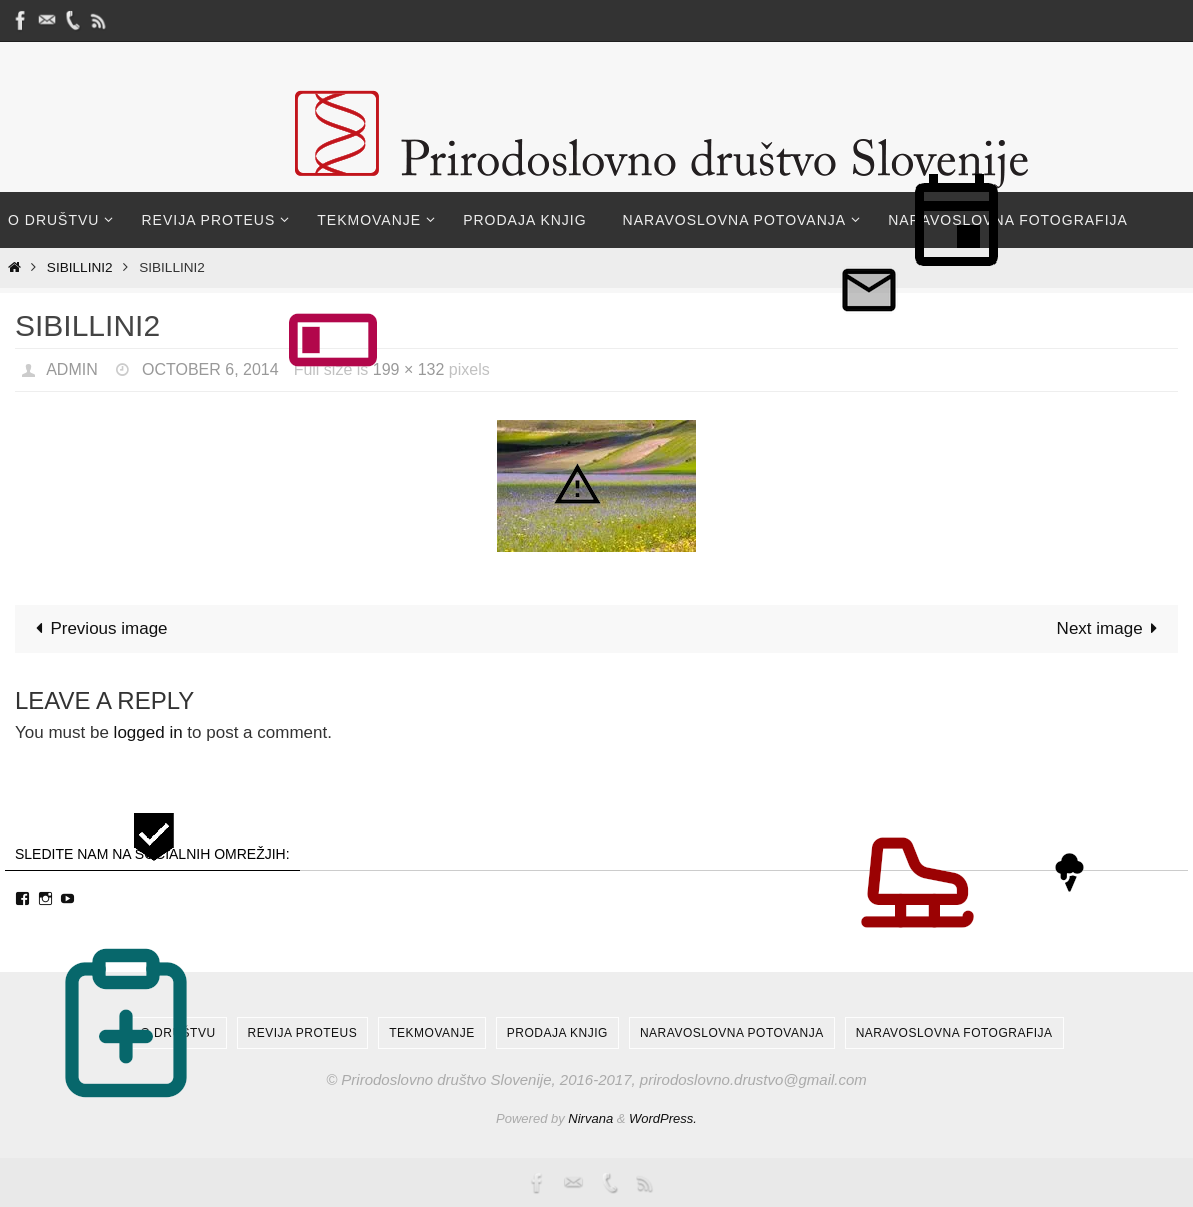  Describe the element at coordinates (577, 484) in the screenshot. I see `indicates a warning or potential issue` at that location.